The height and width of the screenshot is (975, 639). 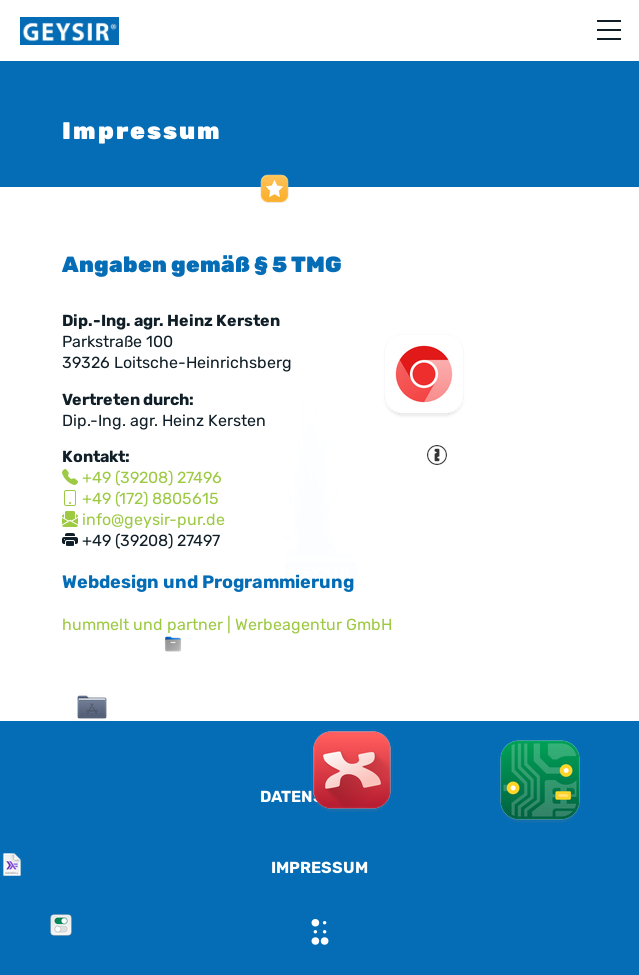 What do you see at coordinates (173, 644) in the screenshot?
I see `open the nautilus file manager` at bounding box center [173, 644].